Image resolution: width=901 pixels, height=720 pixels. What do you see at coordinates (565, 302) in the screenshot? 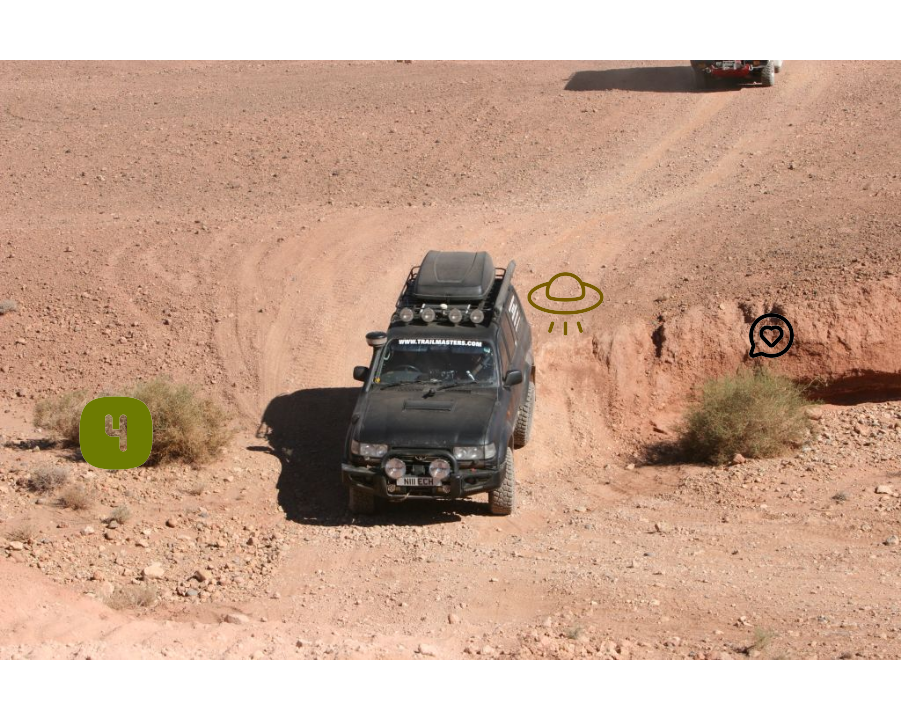
I see `access sci-fi or space-themed content` at bounding box center [565, 302].